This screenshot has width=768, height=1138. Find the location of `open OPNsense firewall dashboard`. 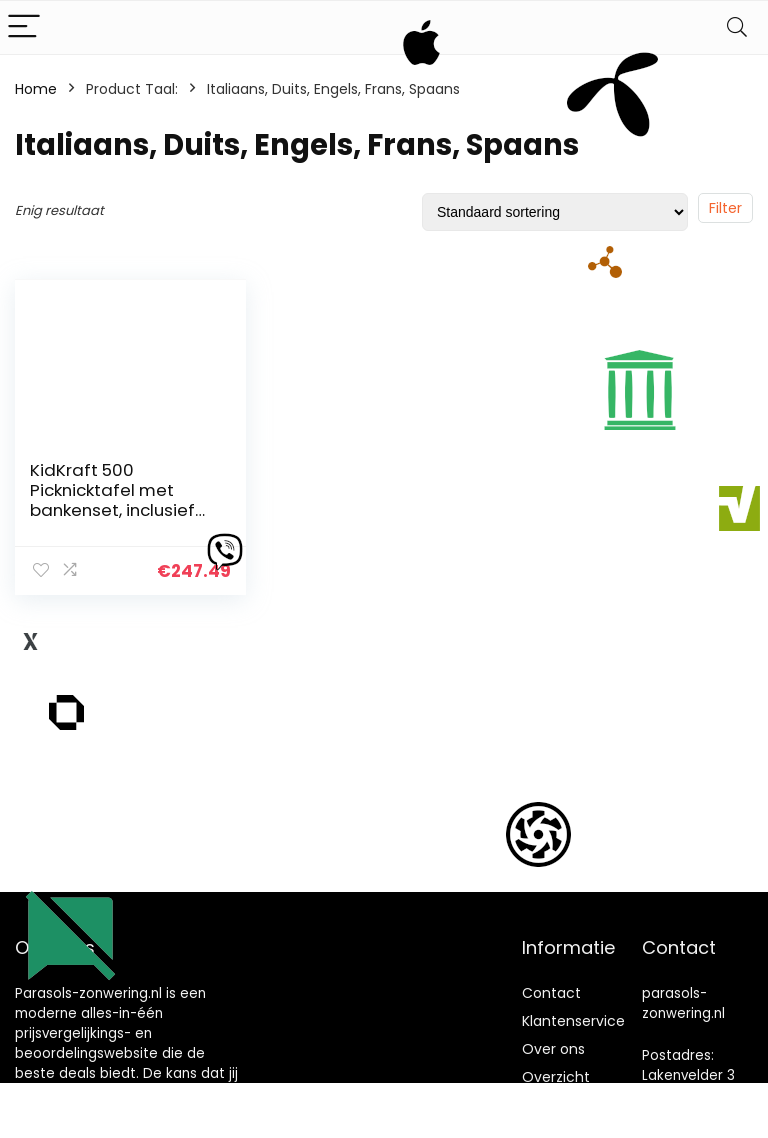

open OPNsense firewall dashboard is located at coordinates (66, 712).